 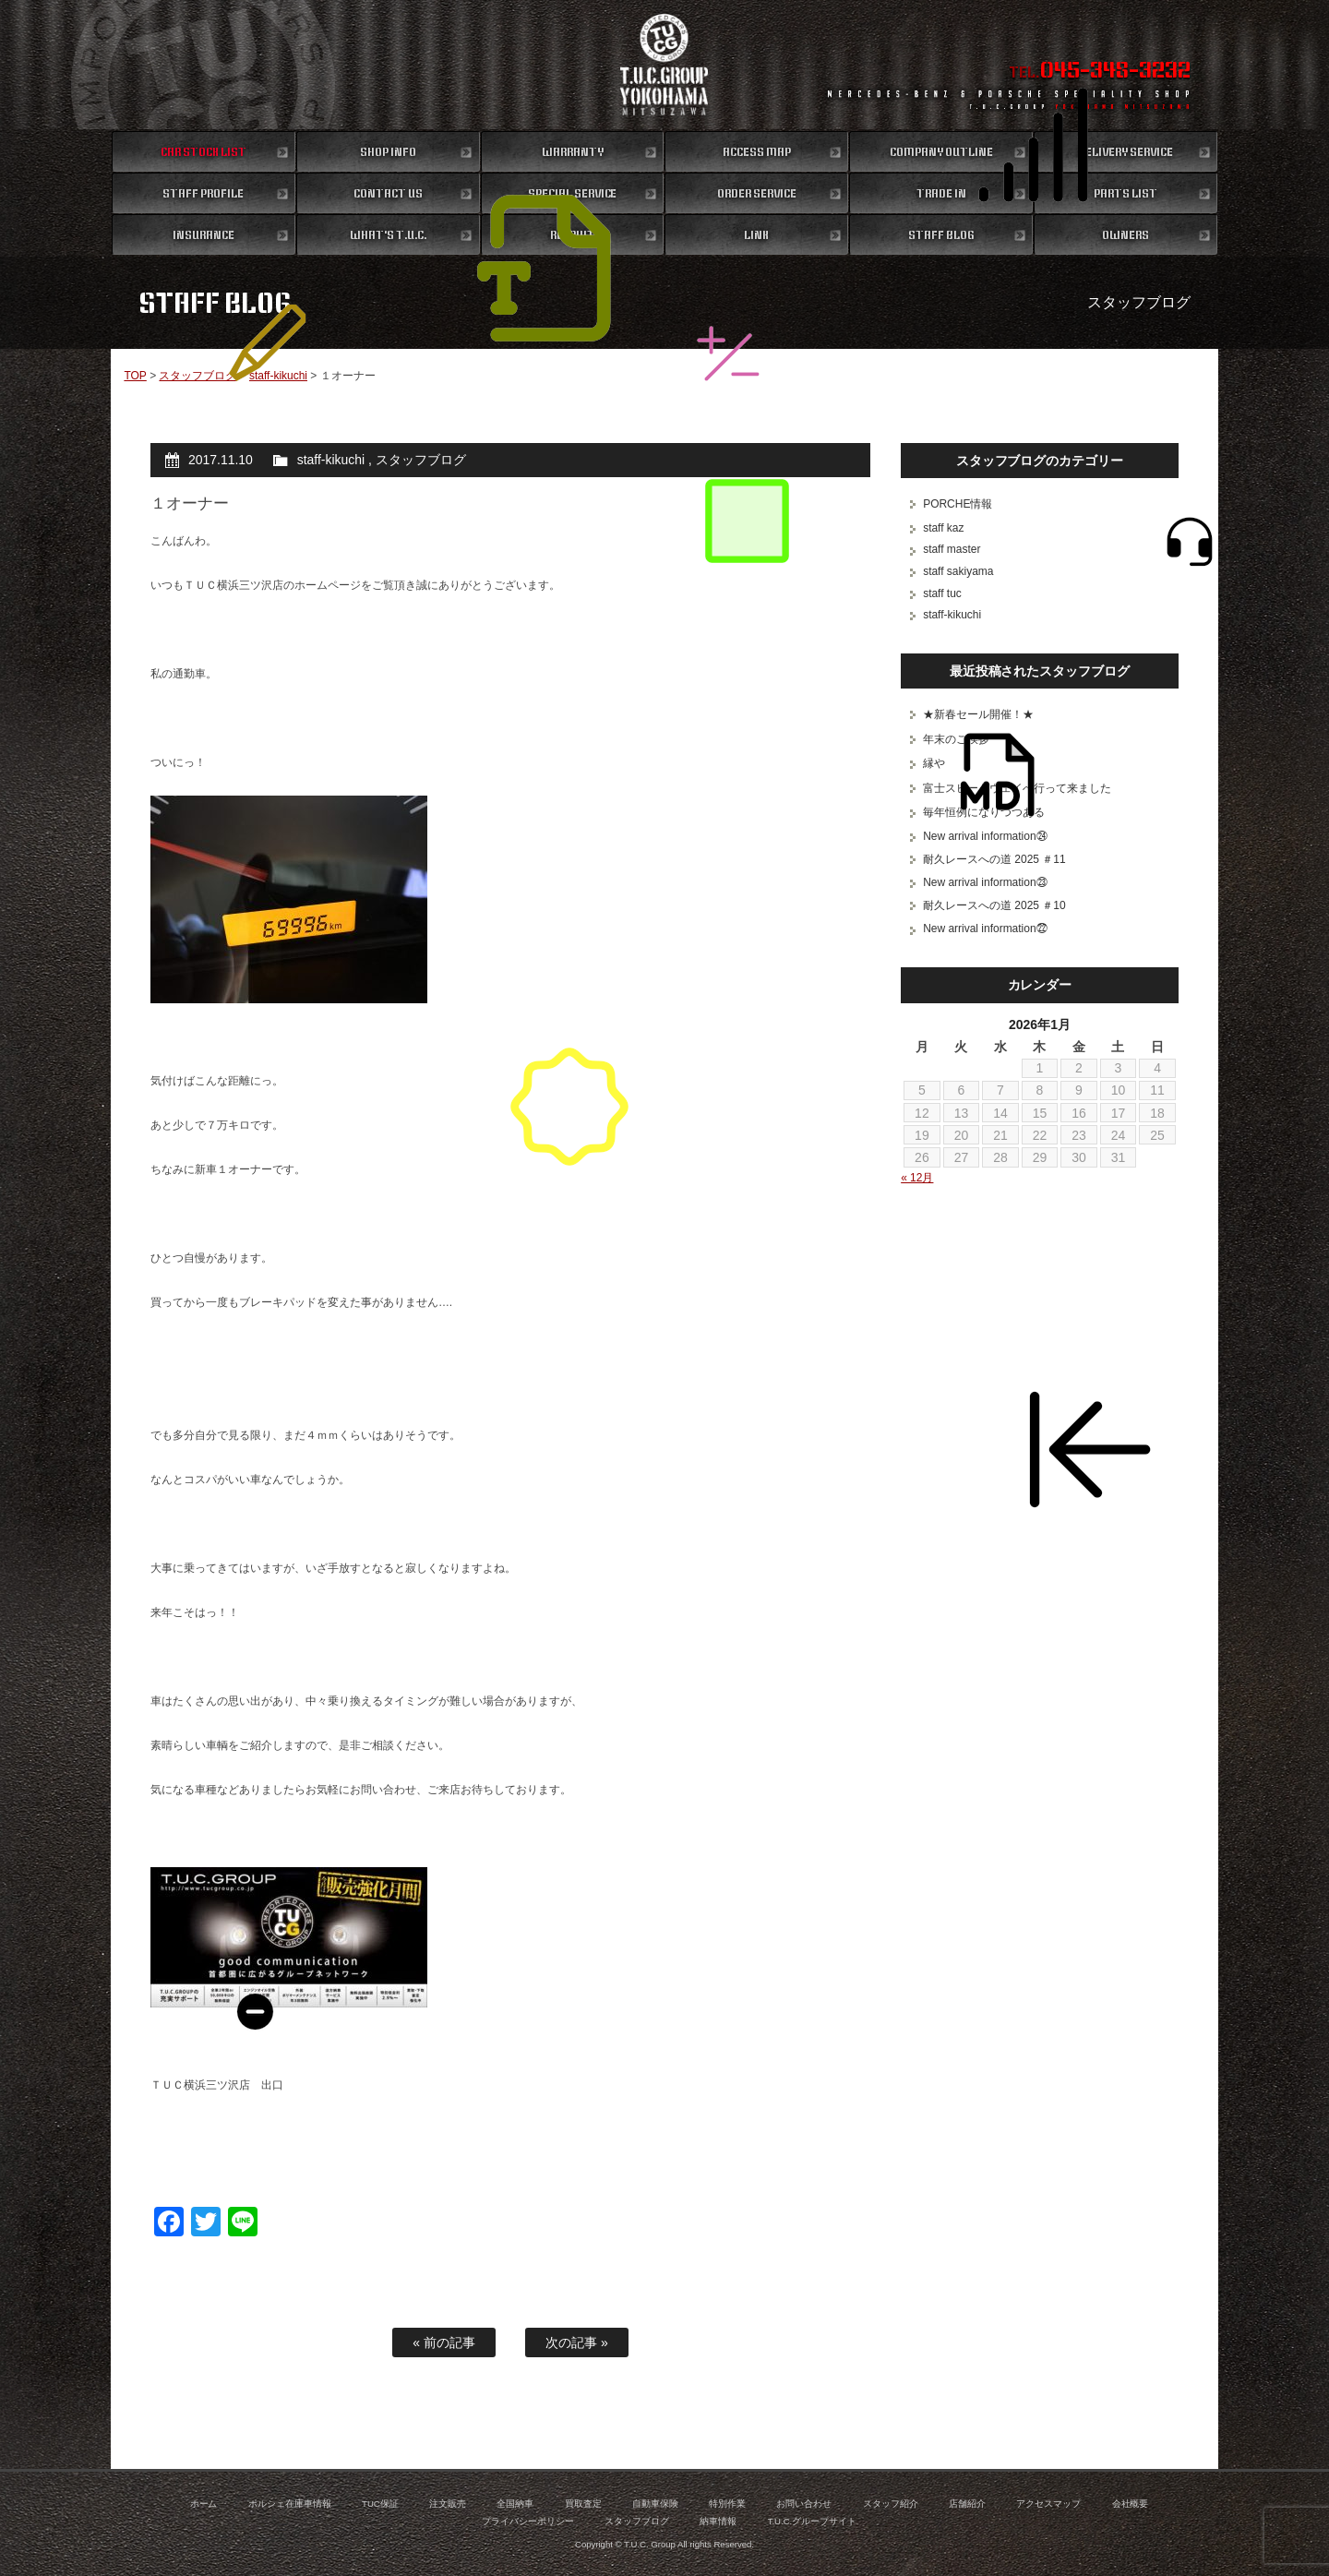 I want to click on indicates a verified or certified status, so click(x=569, y=1107).